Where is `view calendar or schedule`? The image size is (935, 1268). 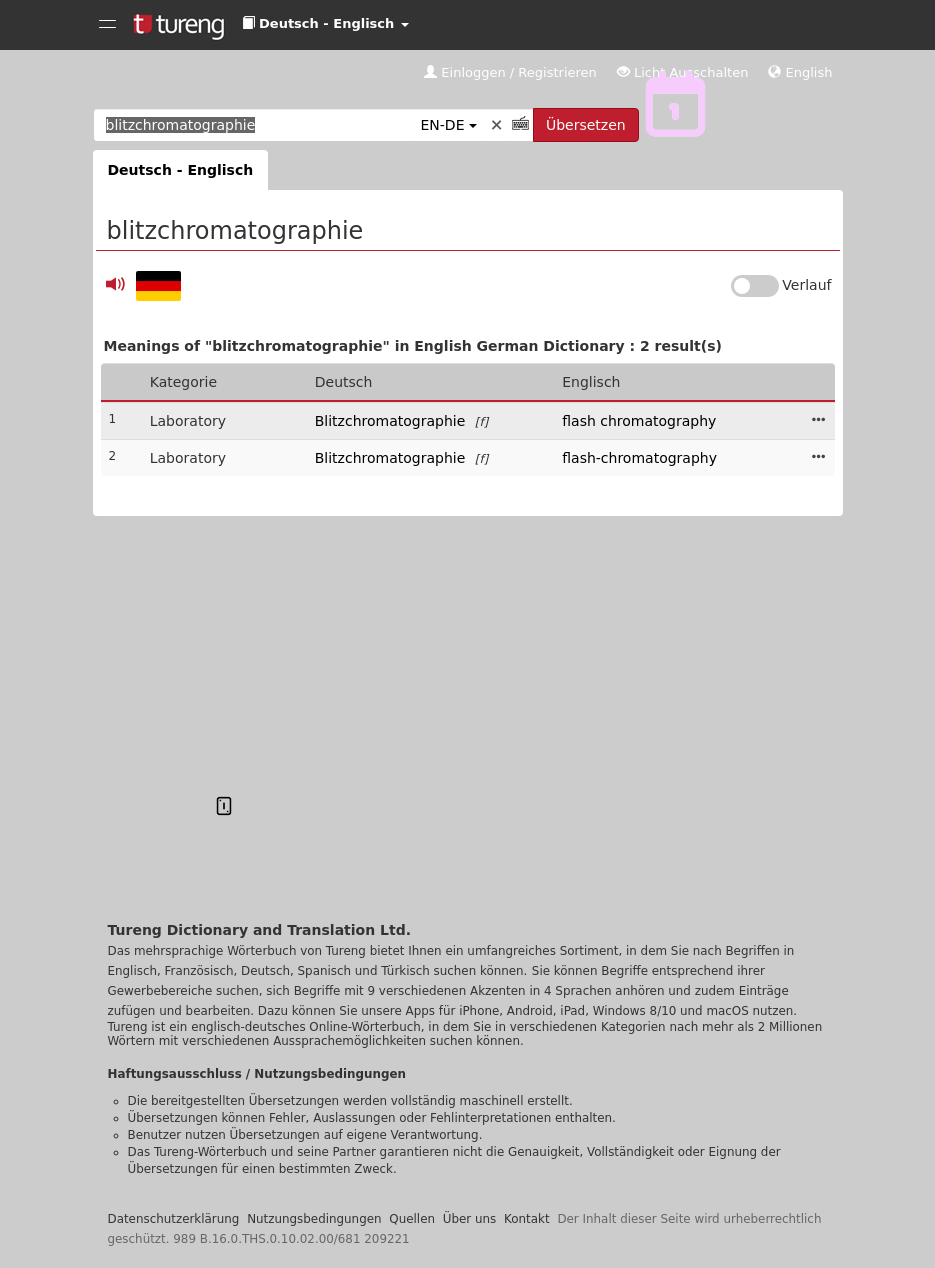
view calendar or schedule is located at coordinates (675, 103).